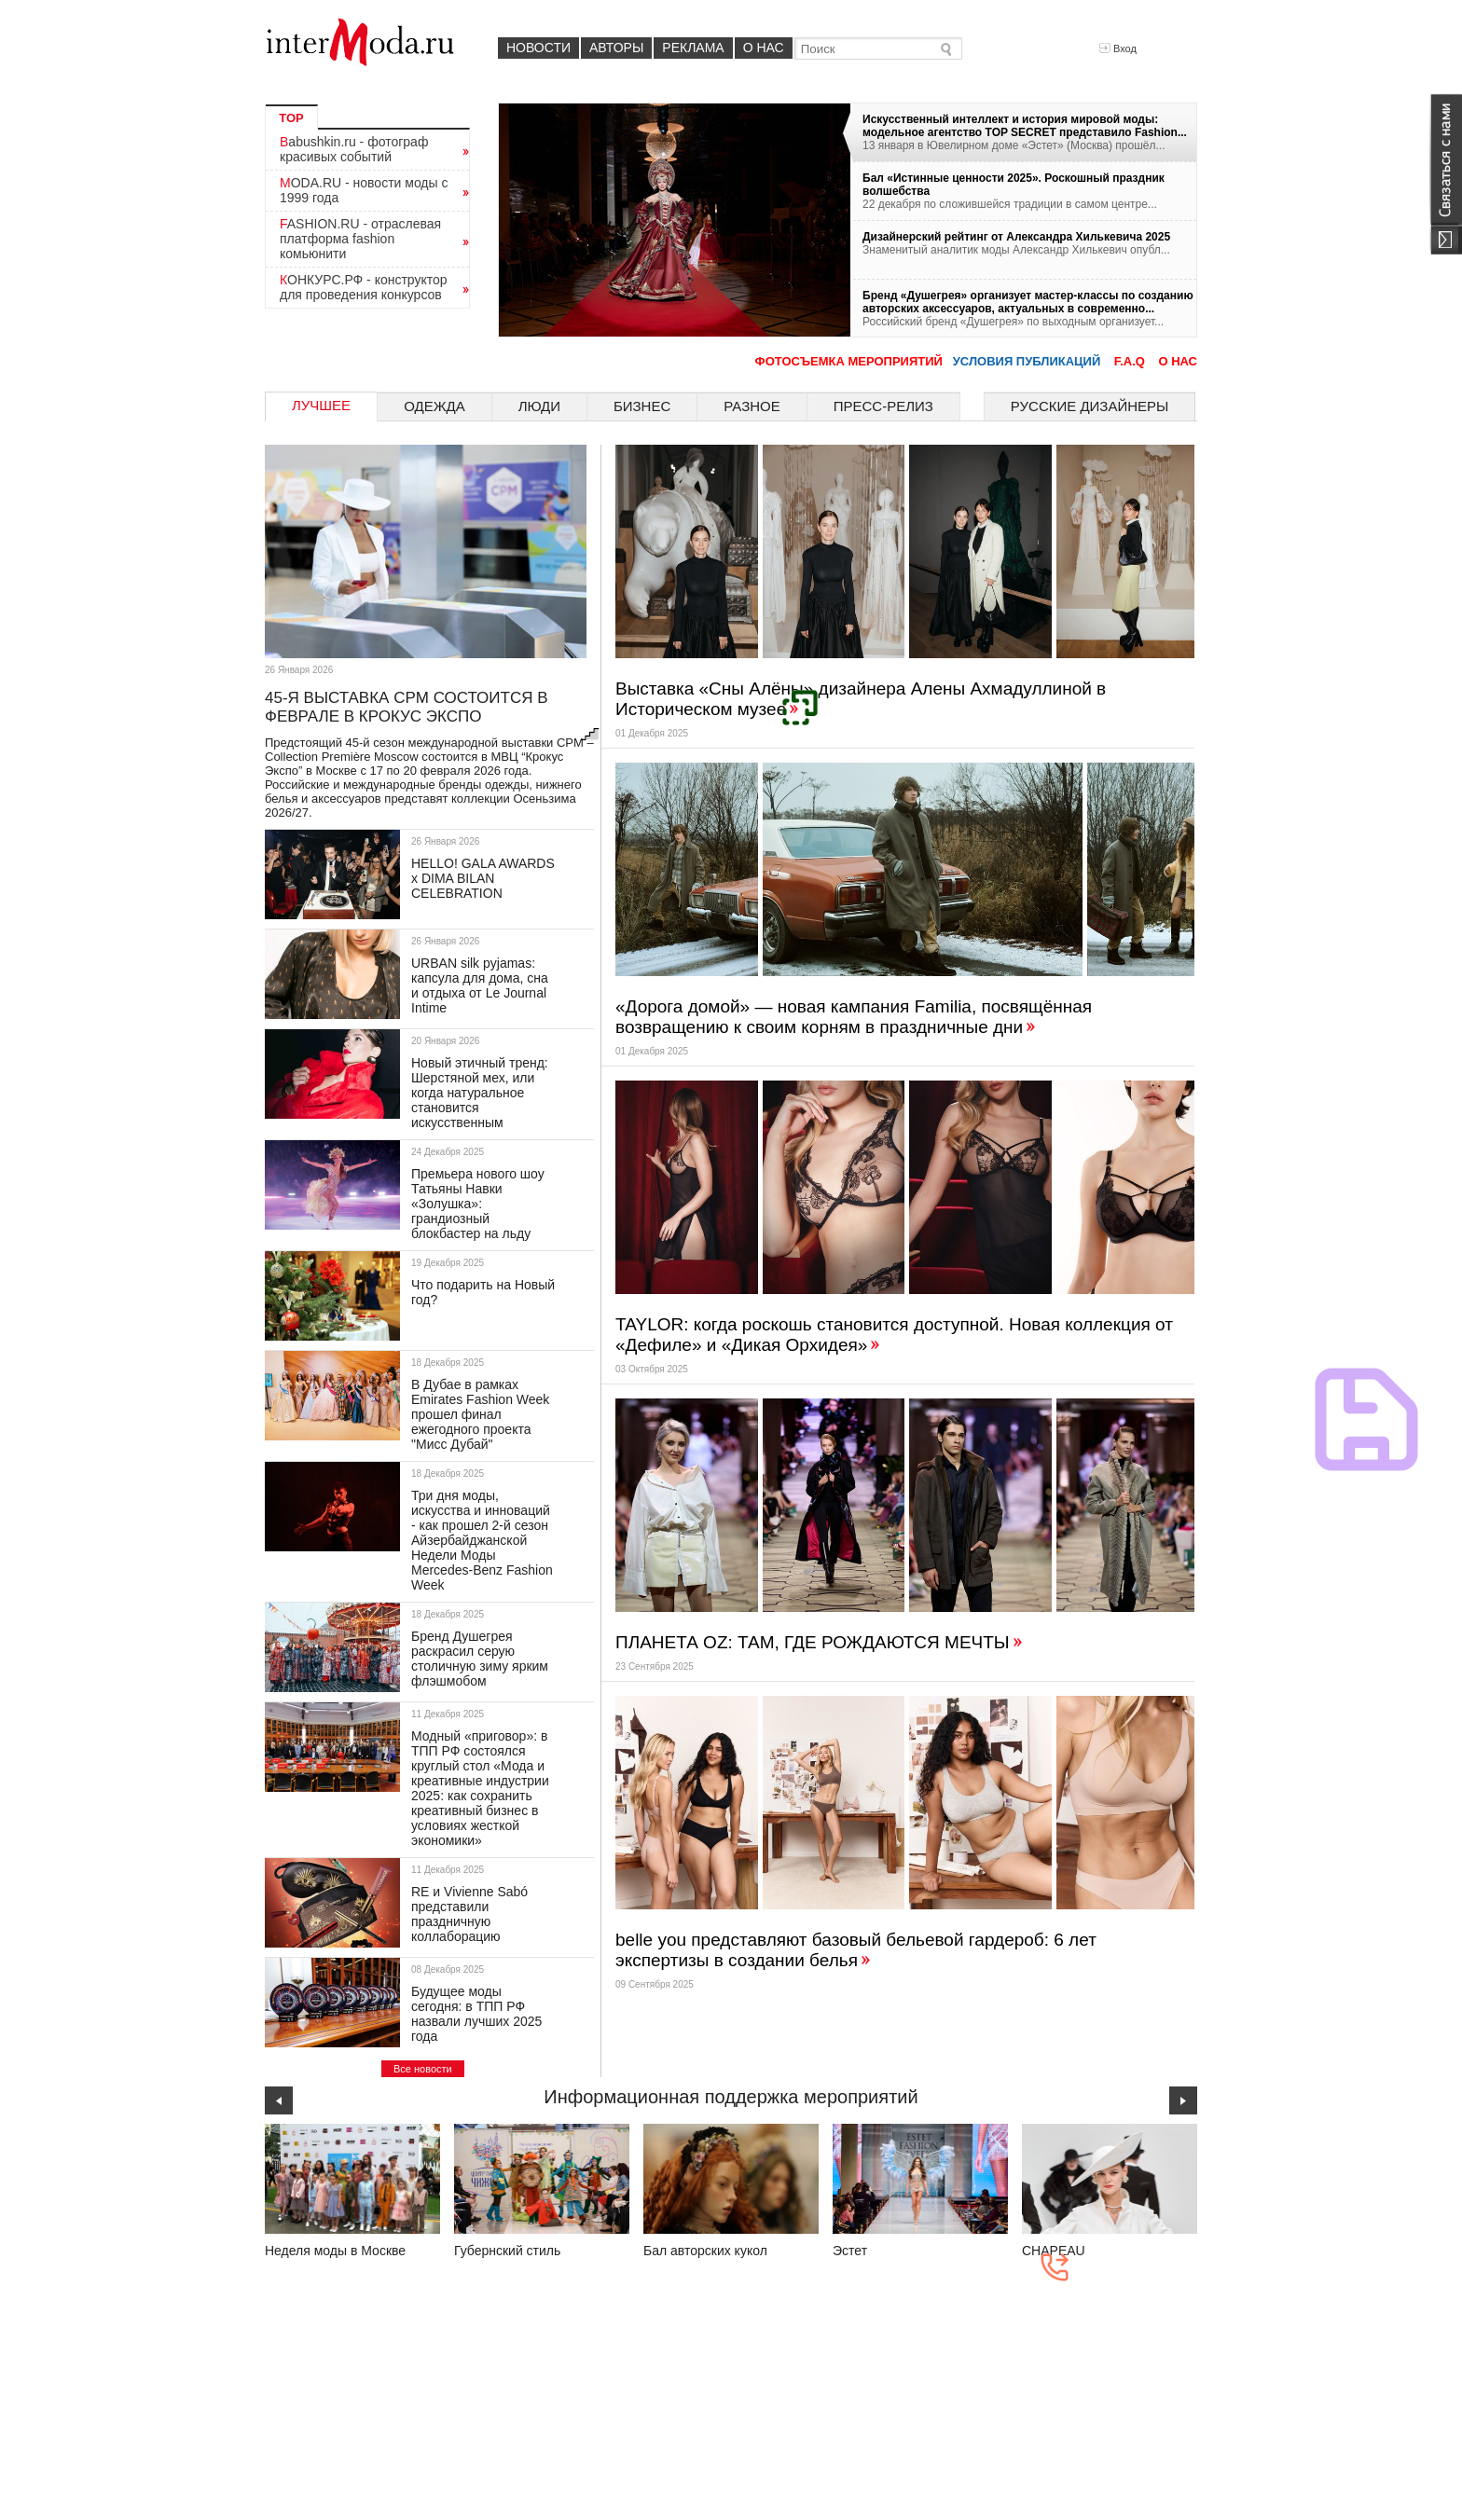 The height and width of the screenshot is (2520, 1462). Describe the element at coordinates (589, 734) in the screenshot. I see `view step count or fitness progress` at that location.